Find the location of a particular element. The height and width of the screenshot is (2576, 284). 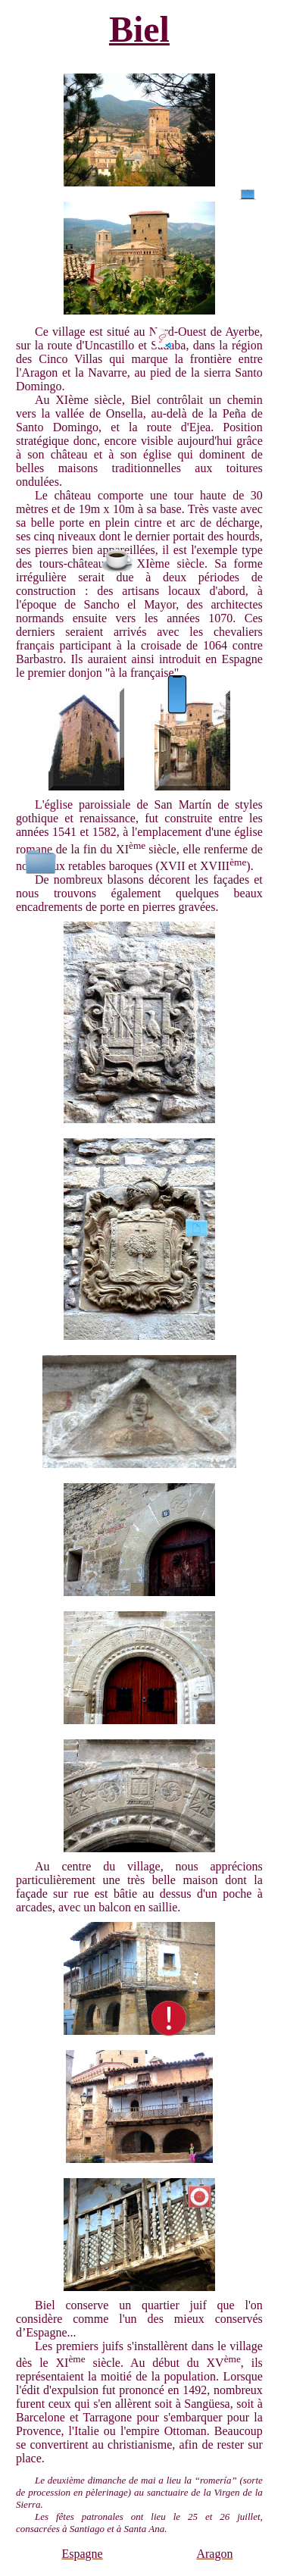

indicates an important or urgent notification is located at coordinates (169, 2018).